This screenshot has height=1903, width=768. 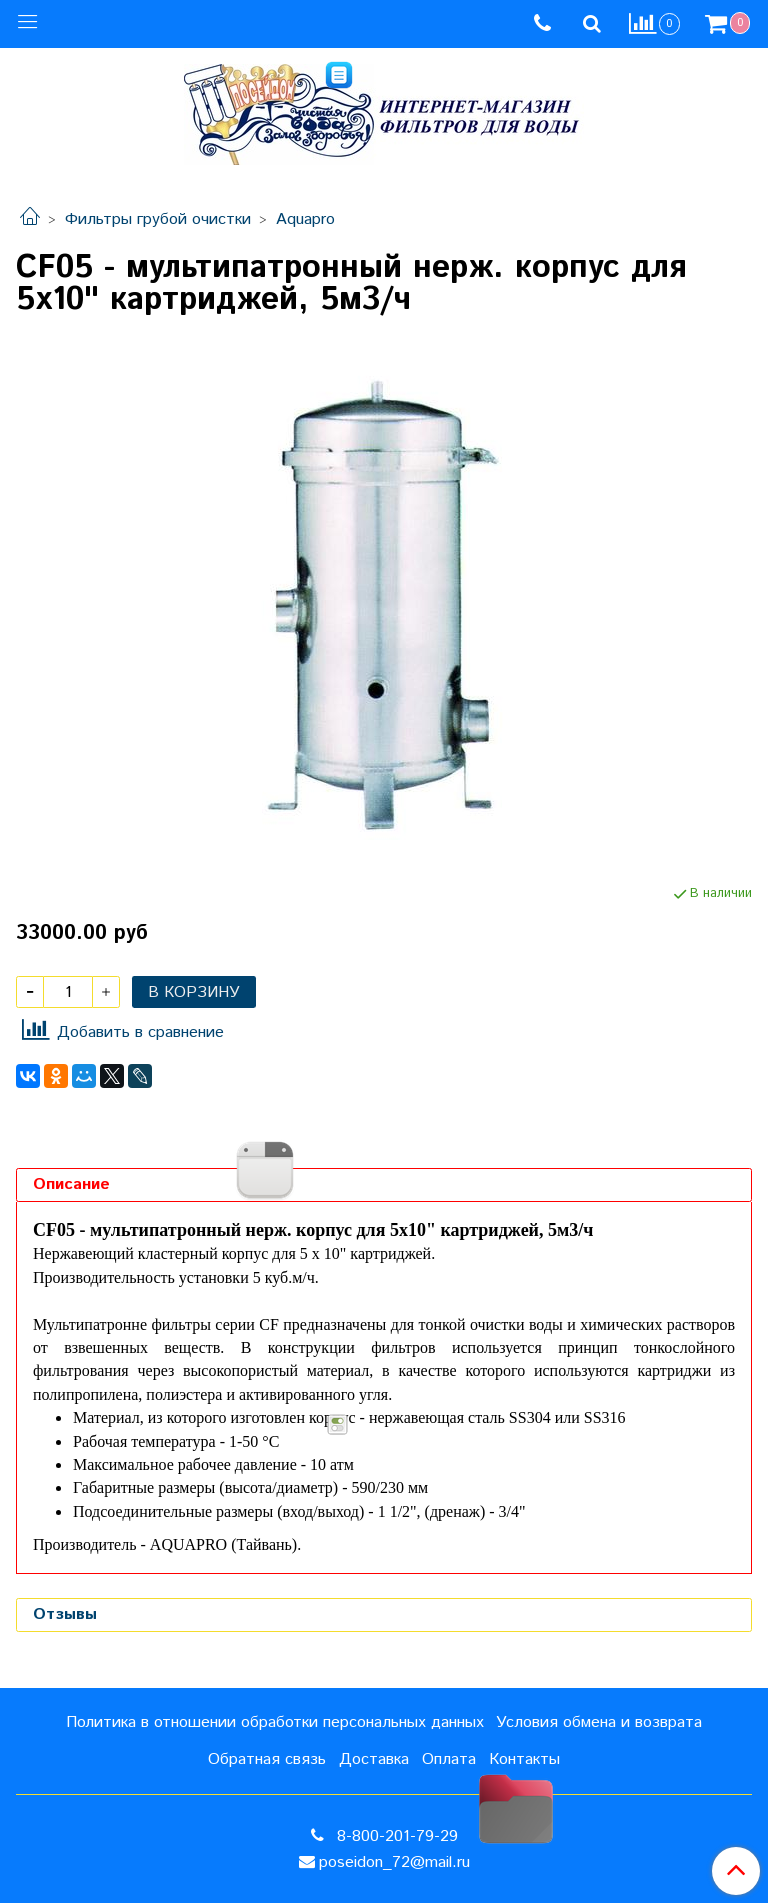 What do you see at coordinates (339, 75) in the screenshot?
I see `open notes or documents app` at bounding box center [339, 75].